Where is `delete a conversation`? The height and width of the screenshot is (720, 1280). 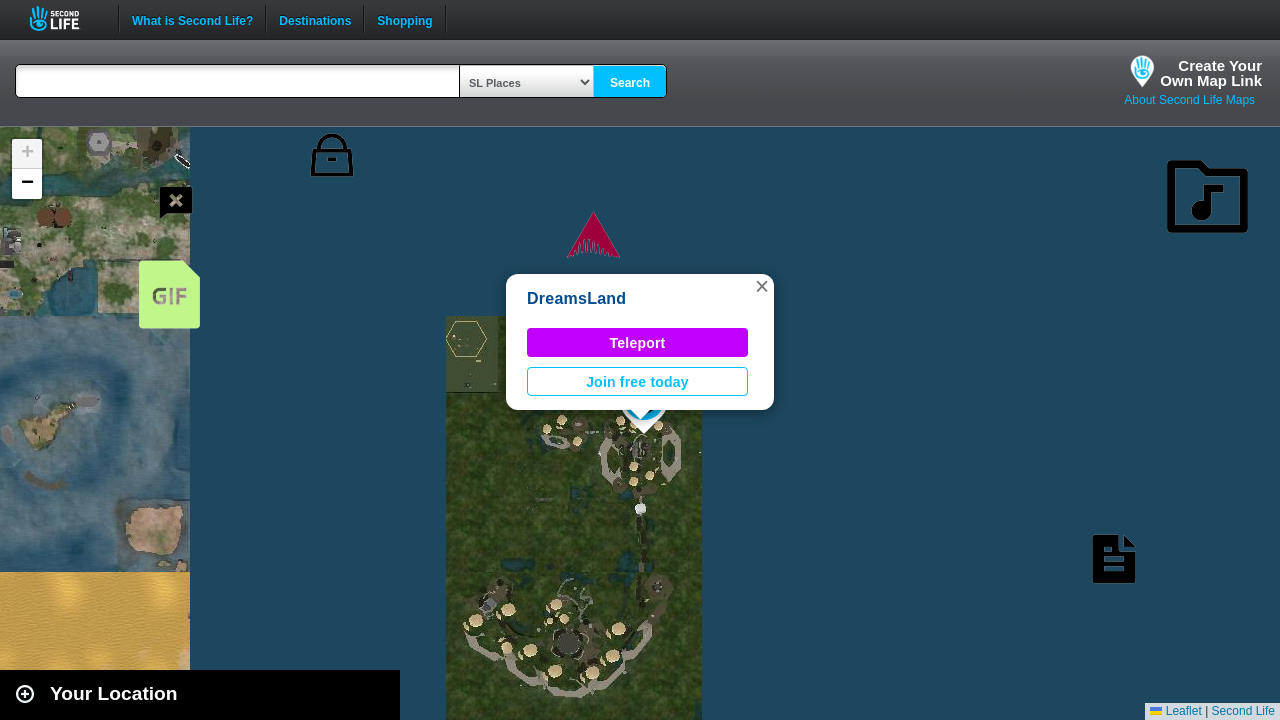
delete a conversation is located at coordinates (176, 202).